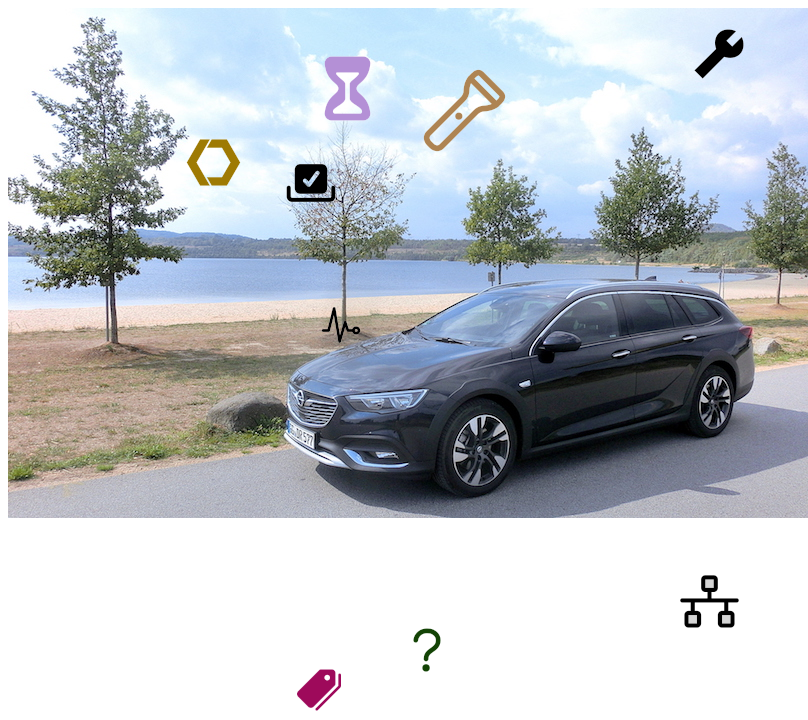 This screenshot has height=720, width=808. Describe the element at coordinates (319, 690) in the screenshot. I see `view or manage tags` at that location.